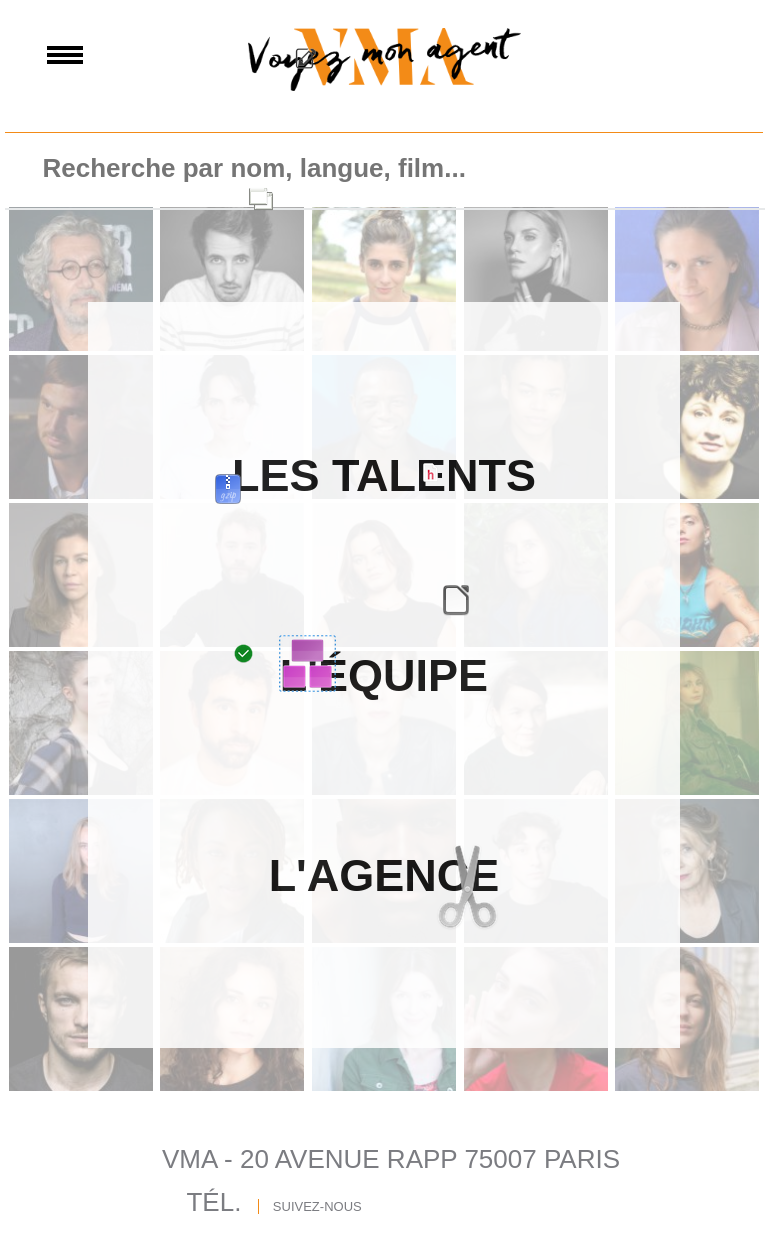  What do you see at coordinates (304, 58) in the screenshot?
I see `open text editor application` at bounding box center [304, 58].